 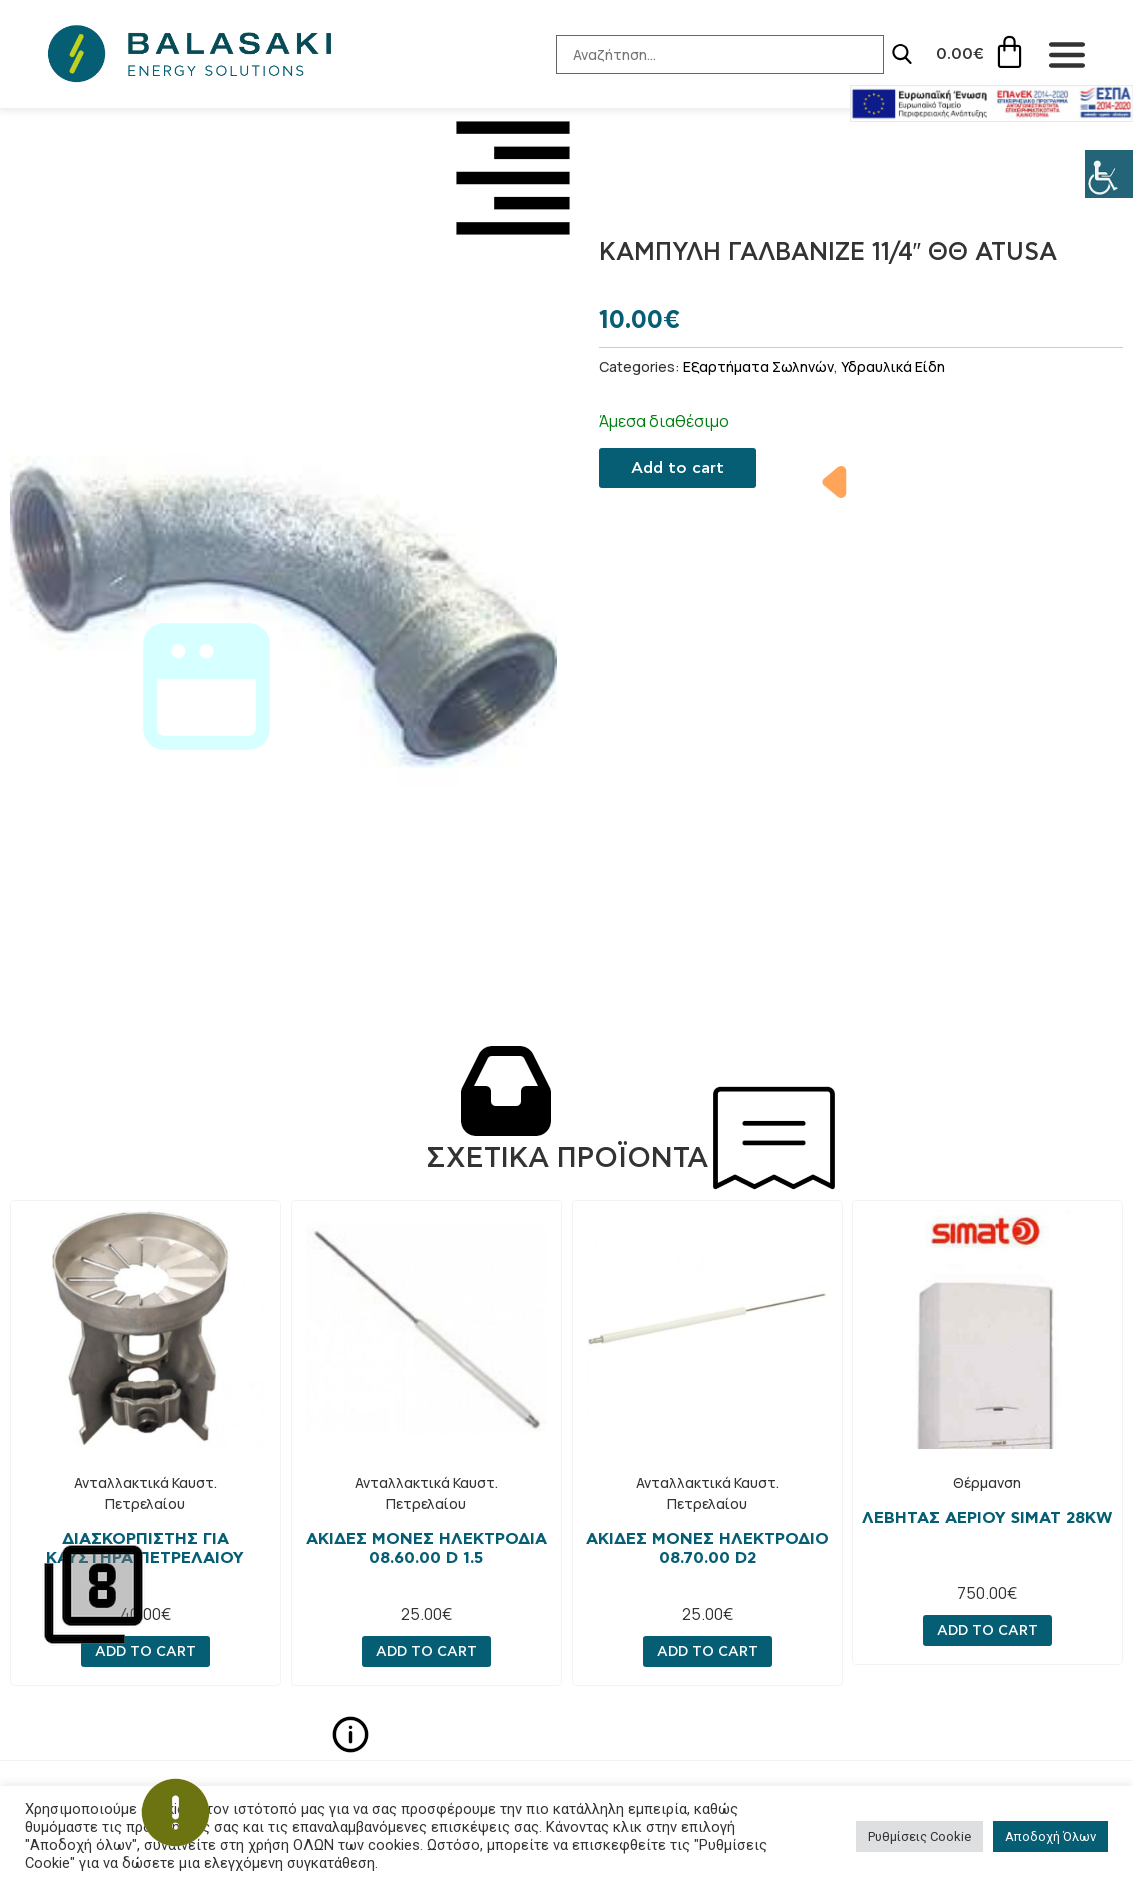 I want to click on open web browser, so click(x=206, y=686).